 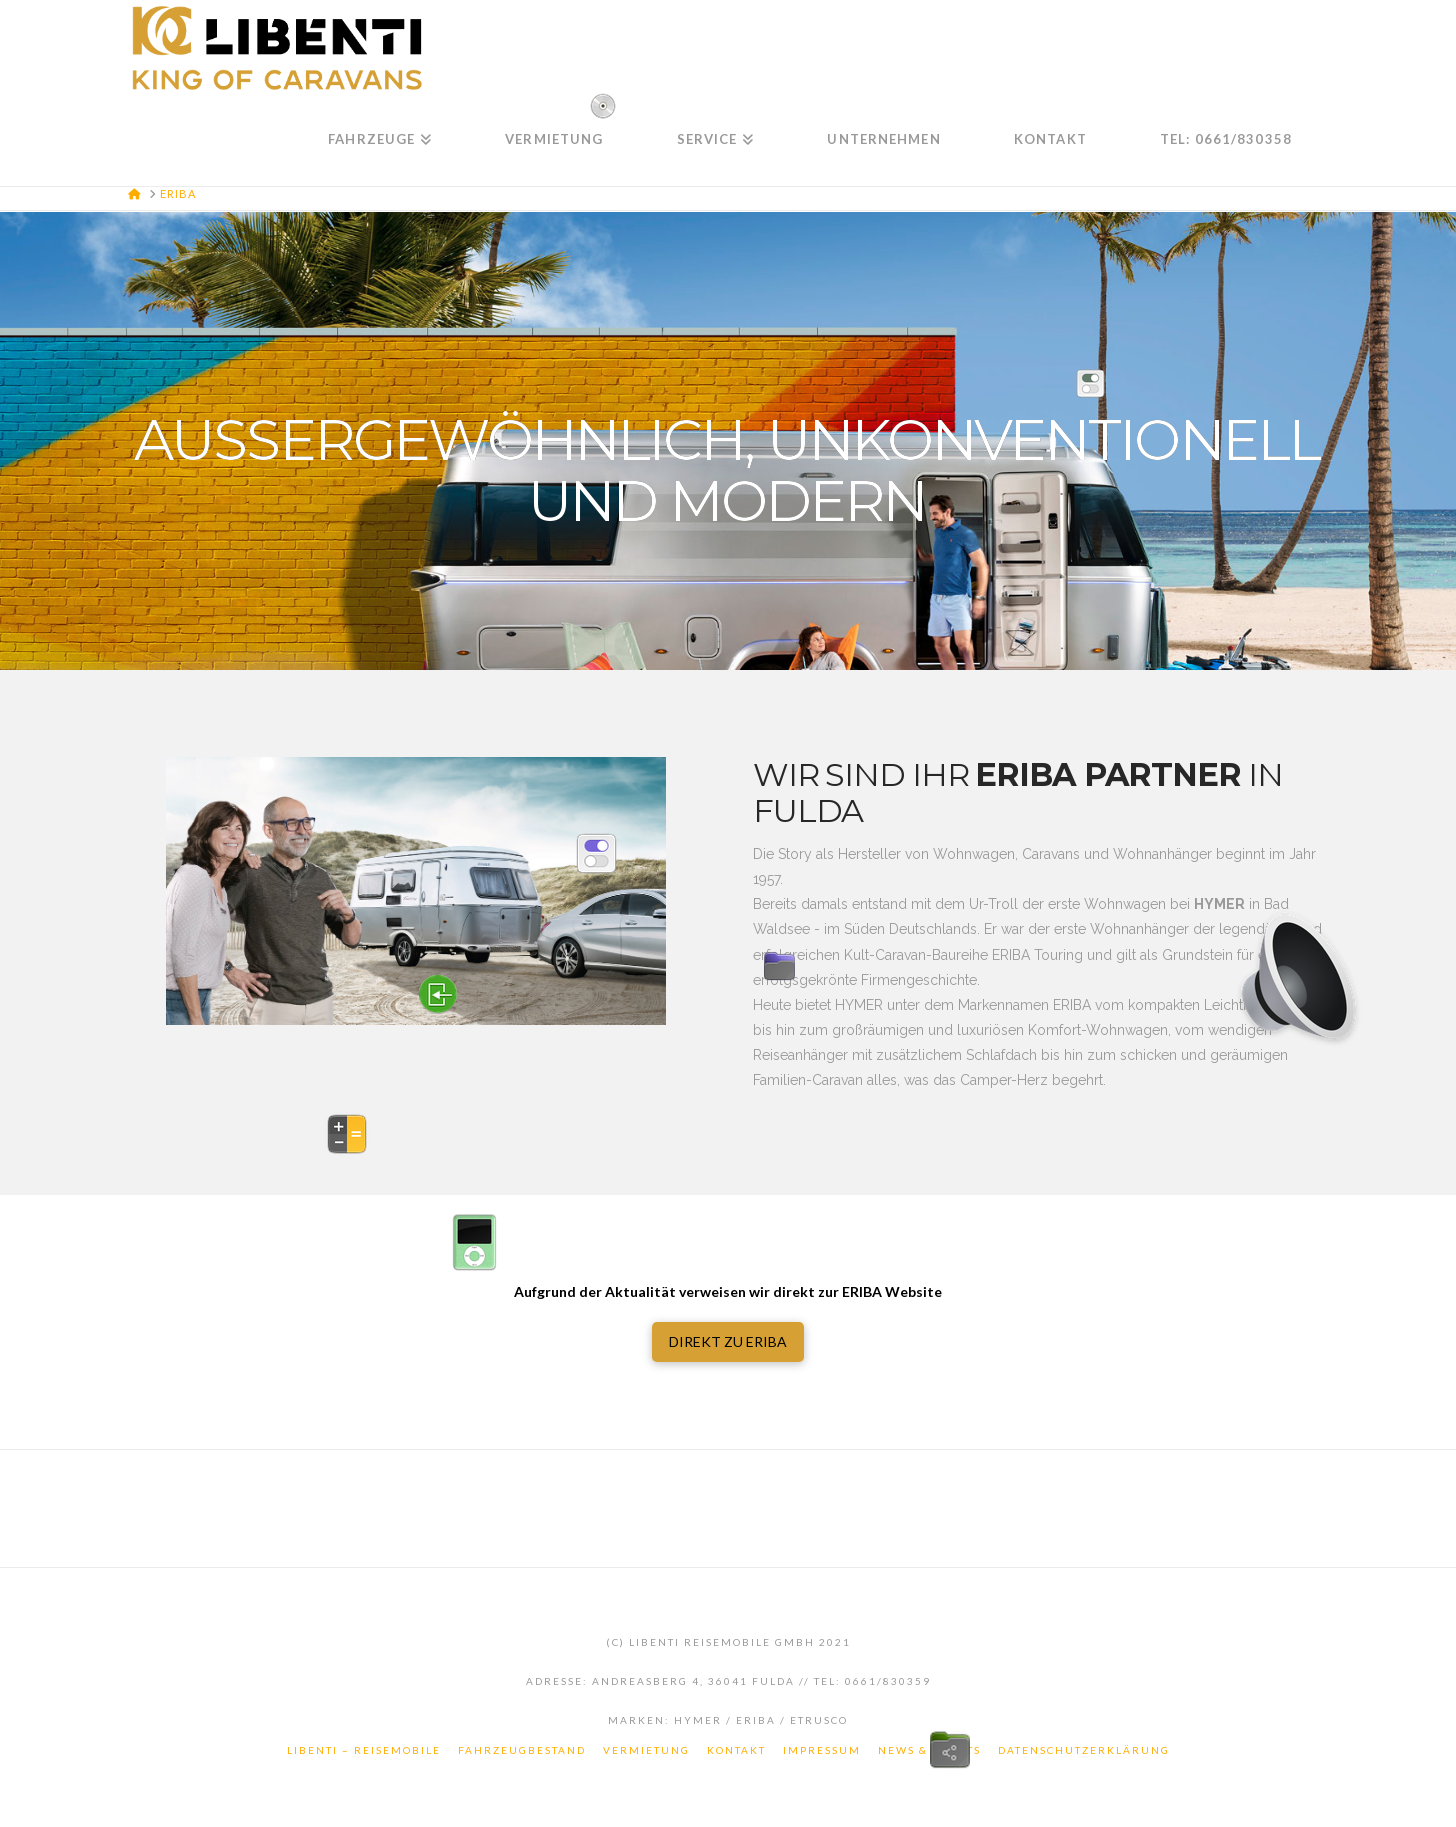 I want to click on log out of the current session, so click(x=438, y=994).